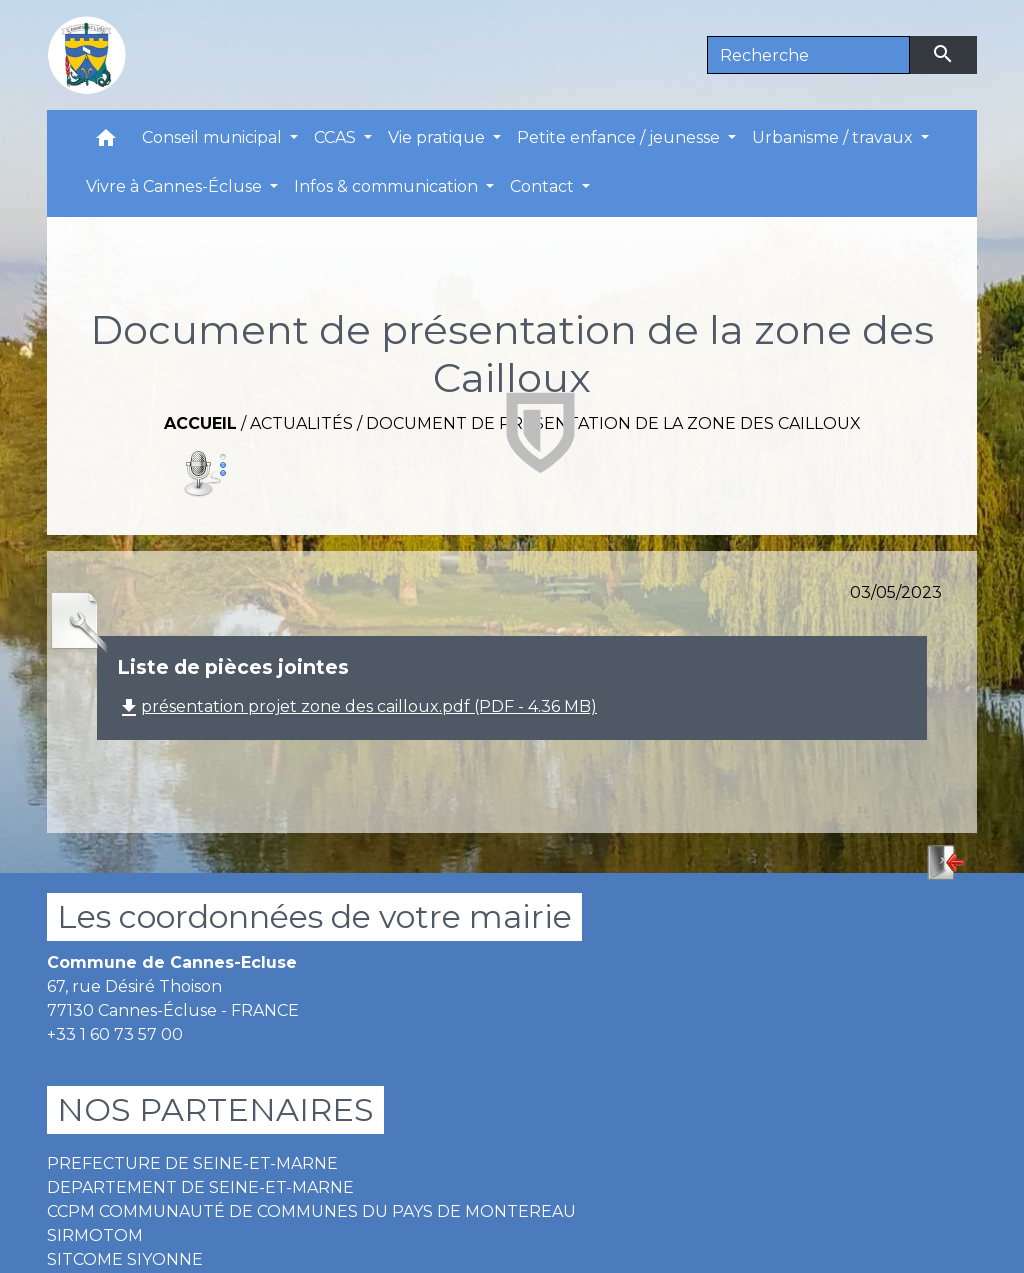 This screenshot has width=1024, height=1273. What do you see at coordinates (206, 474) in the screenshot?
I see `microphone input at medium sensitivity level` at bounding box center [206, 474].